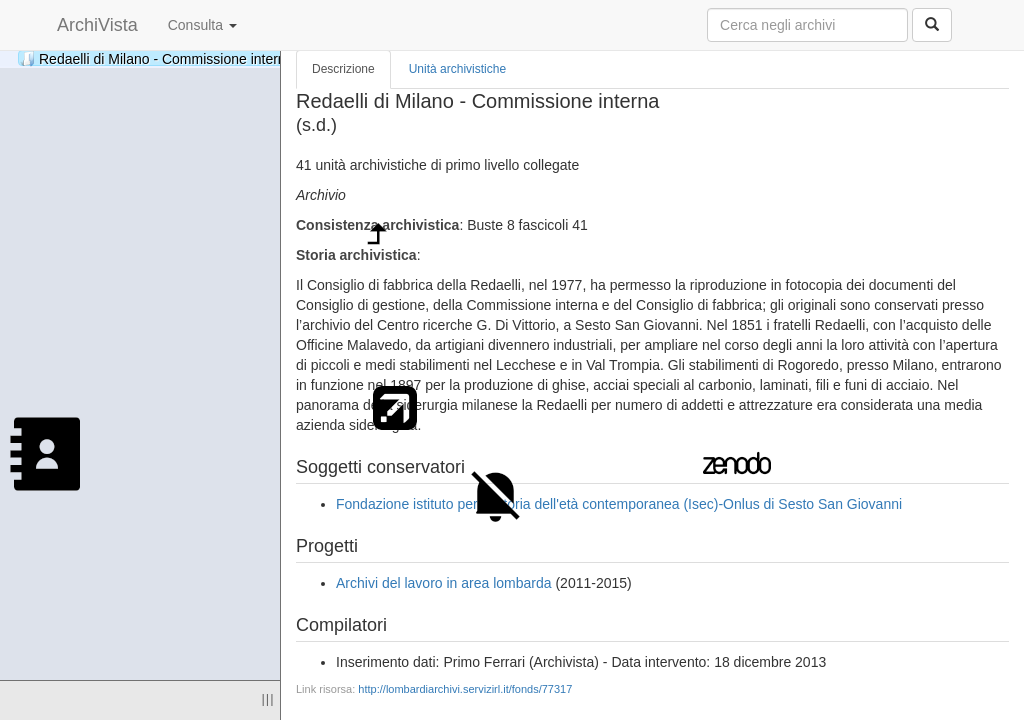  Describe the element at coordinates (47, 454) in the screenshot. I see `open your contacts list` at that location.